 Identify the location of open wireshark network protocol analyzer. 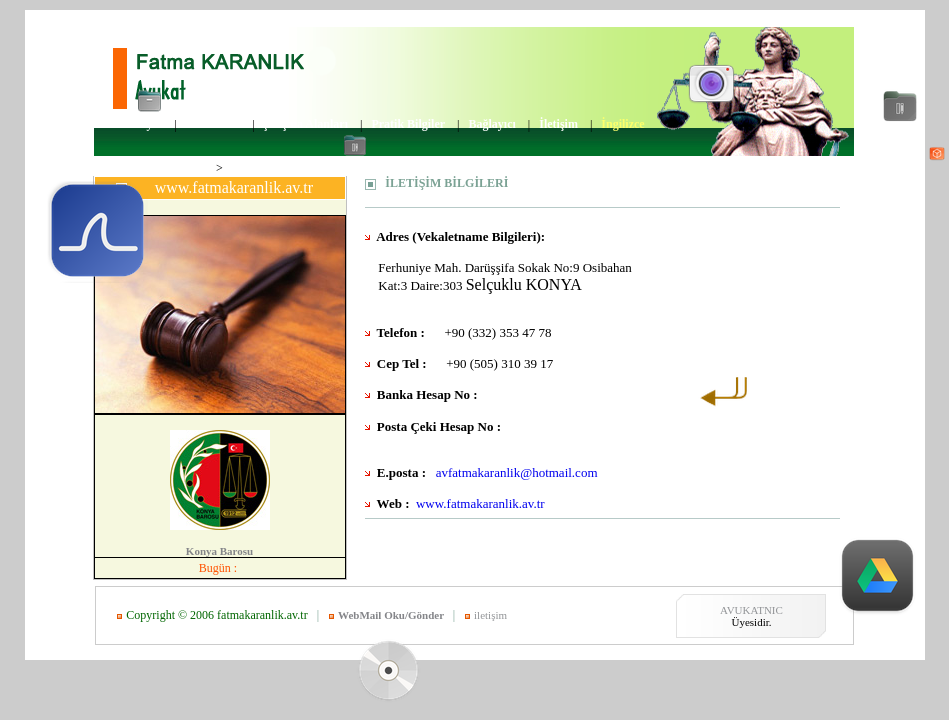
(97, 230).